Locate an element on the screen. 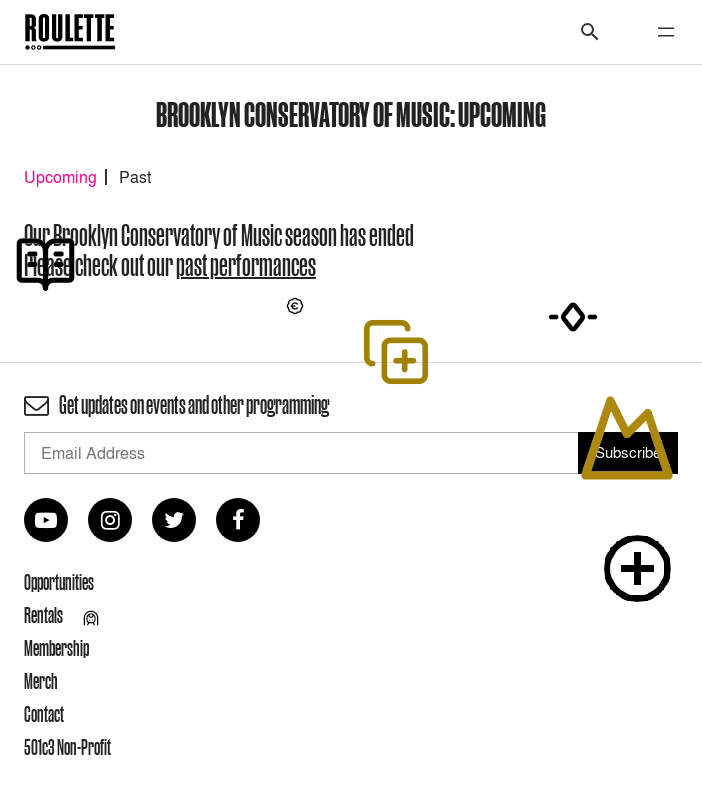 This screenshot has width=702, height=788. view outdoor or nature-related content is located at coordinates (627, 438).